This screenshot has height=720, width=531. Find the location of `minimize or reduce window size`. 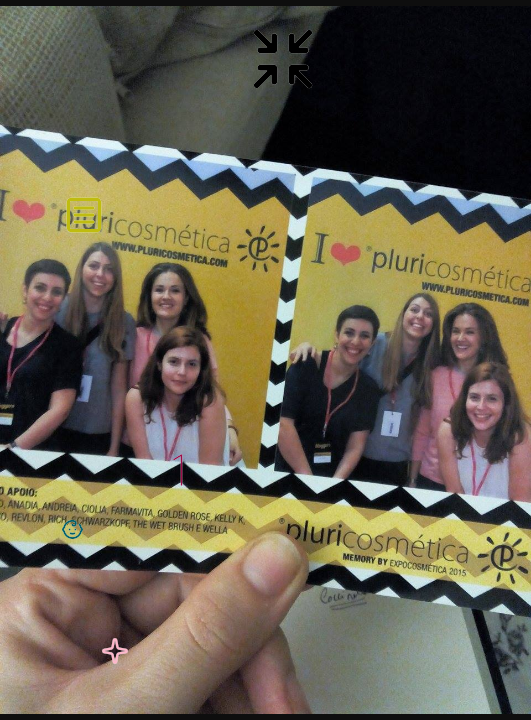

minimize or reduce window size is located at coordinates (283, 59).